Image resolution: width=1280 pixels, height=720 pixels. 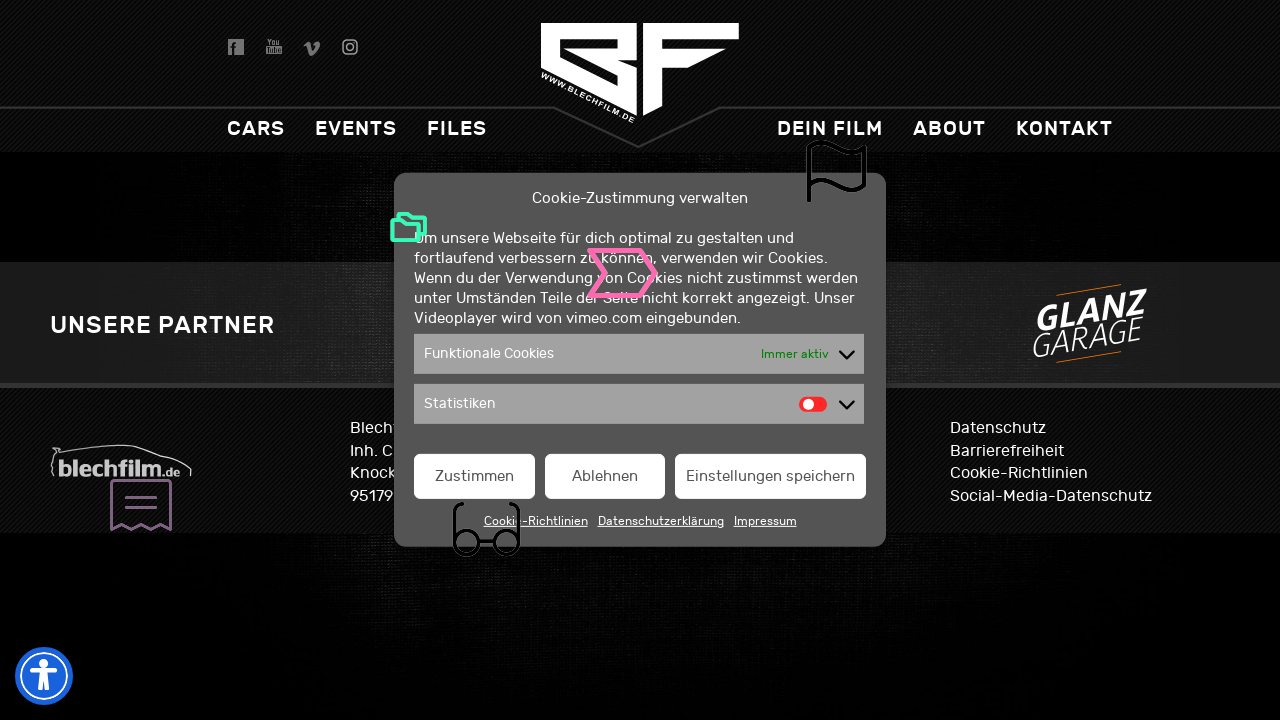 What do you see at coordinates (408, 227) in the screenshot?
I see `browse all folders` at bounding box center [408, 227].